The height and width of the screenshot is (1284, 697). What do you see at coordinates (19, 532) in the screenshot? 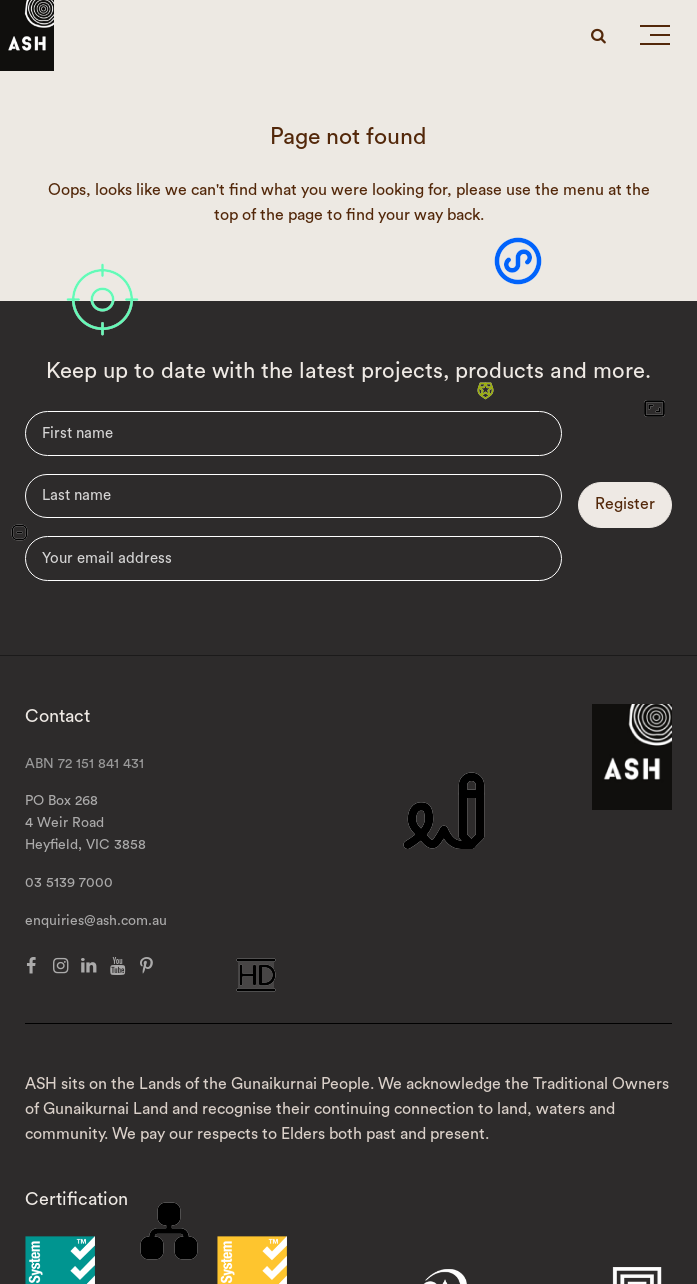
I see `remove an item from a list or collection` at bounding box center [19, 532].